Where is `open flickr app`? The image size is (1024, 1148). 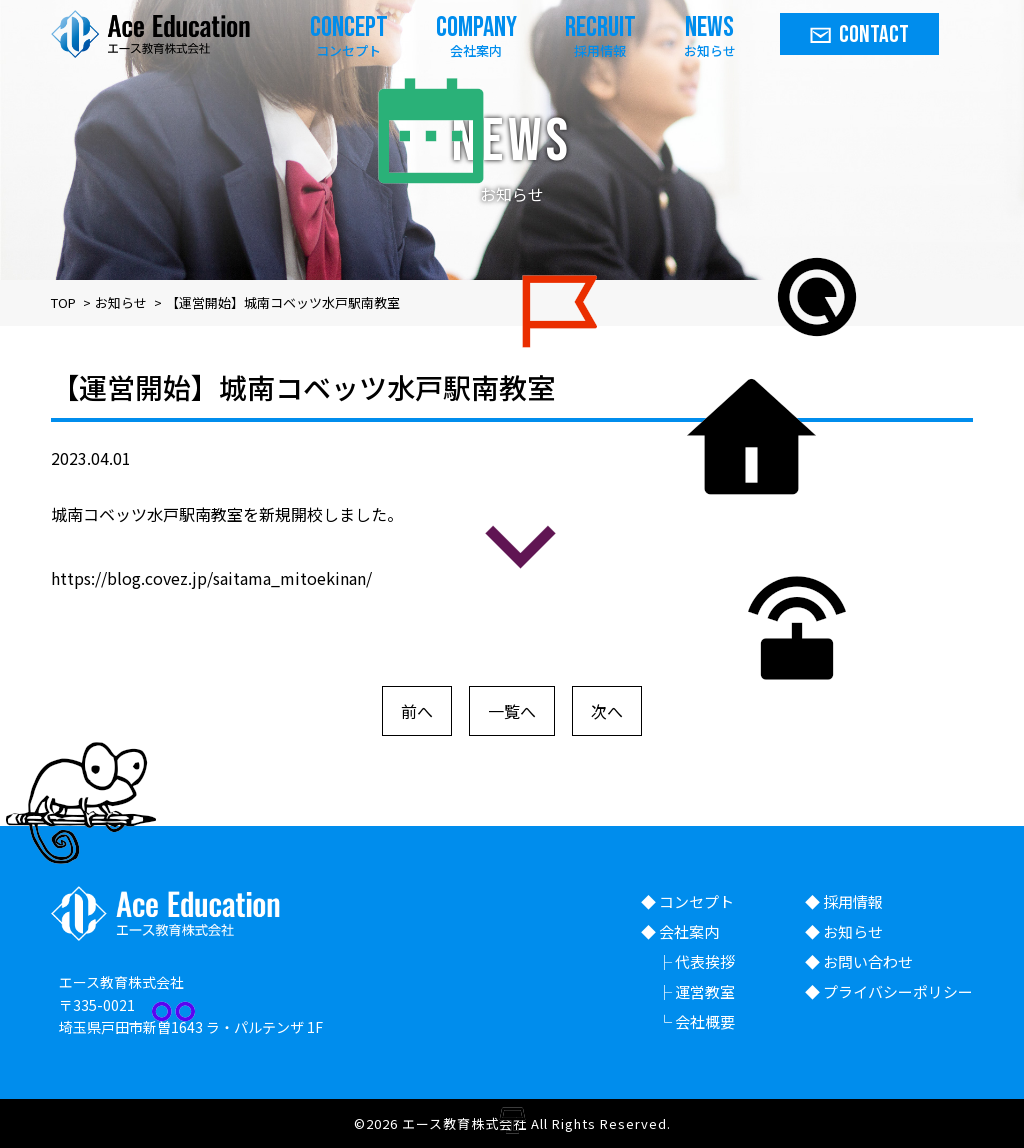
open flickr app is located at coordinates (173, 1011).